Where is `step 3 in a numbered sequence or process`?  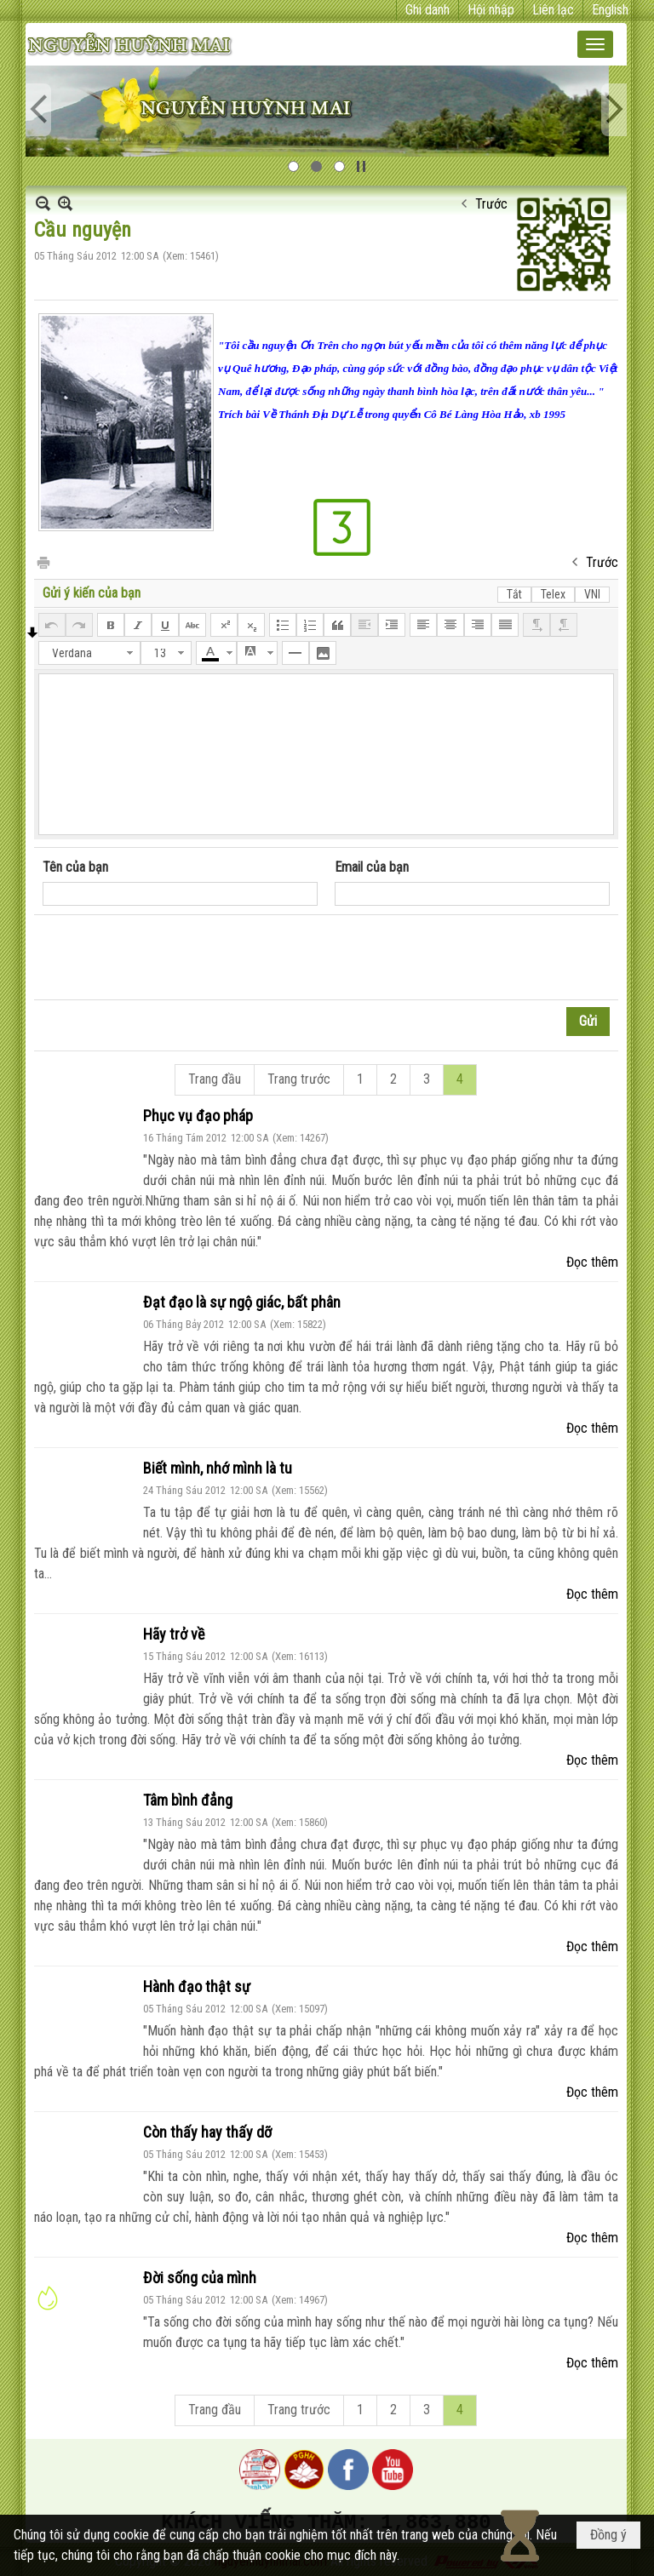 step 3 in a numbered sequence or process is located at coordinates (341, 527).